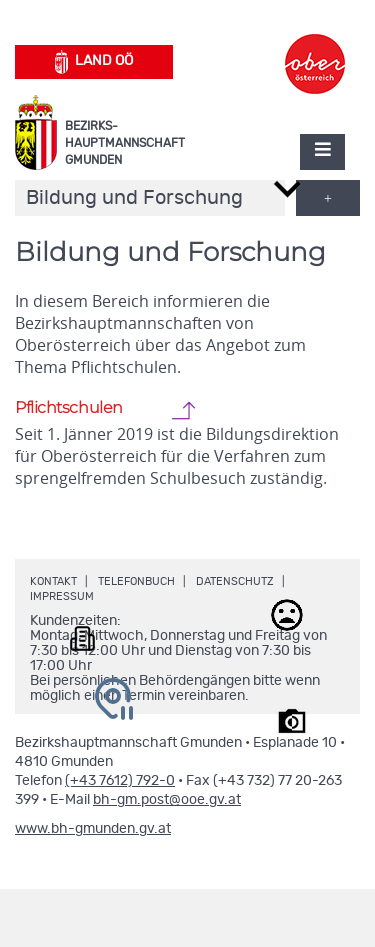 This screenshot has height=947, width=375. Describe the element at coordinates (287, 615) in the screenshot. I see `rate your experience as negative` at that location.